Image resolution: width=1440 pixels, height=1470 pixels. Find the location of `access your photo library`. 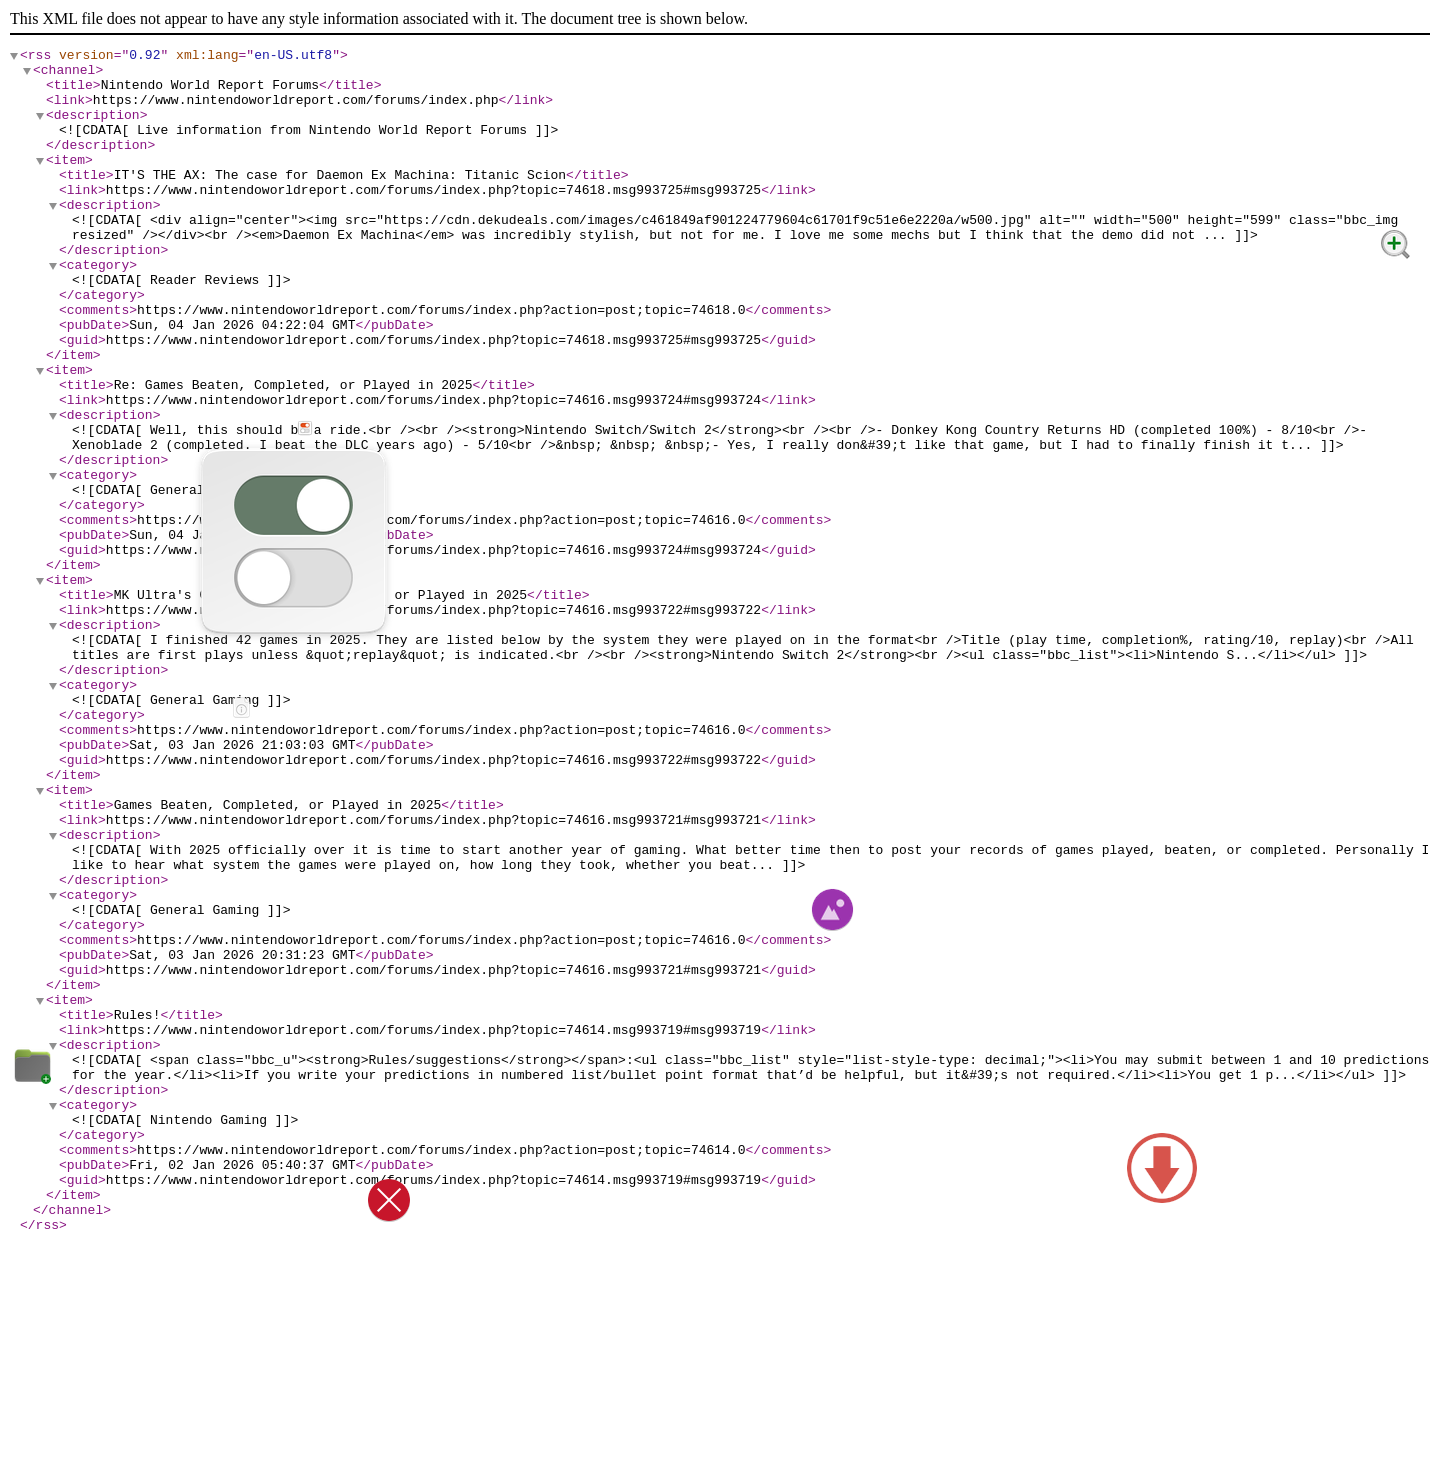

access your photo library is located at coordinates (832, 909).